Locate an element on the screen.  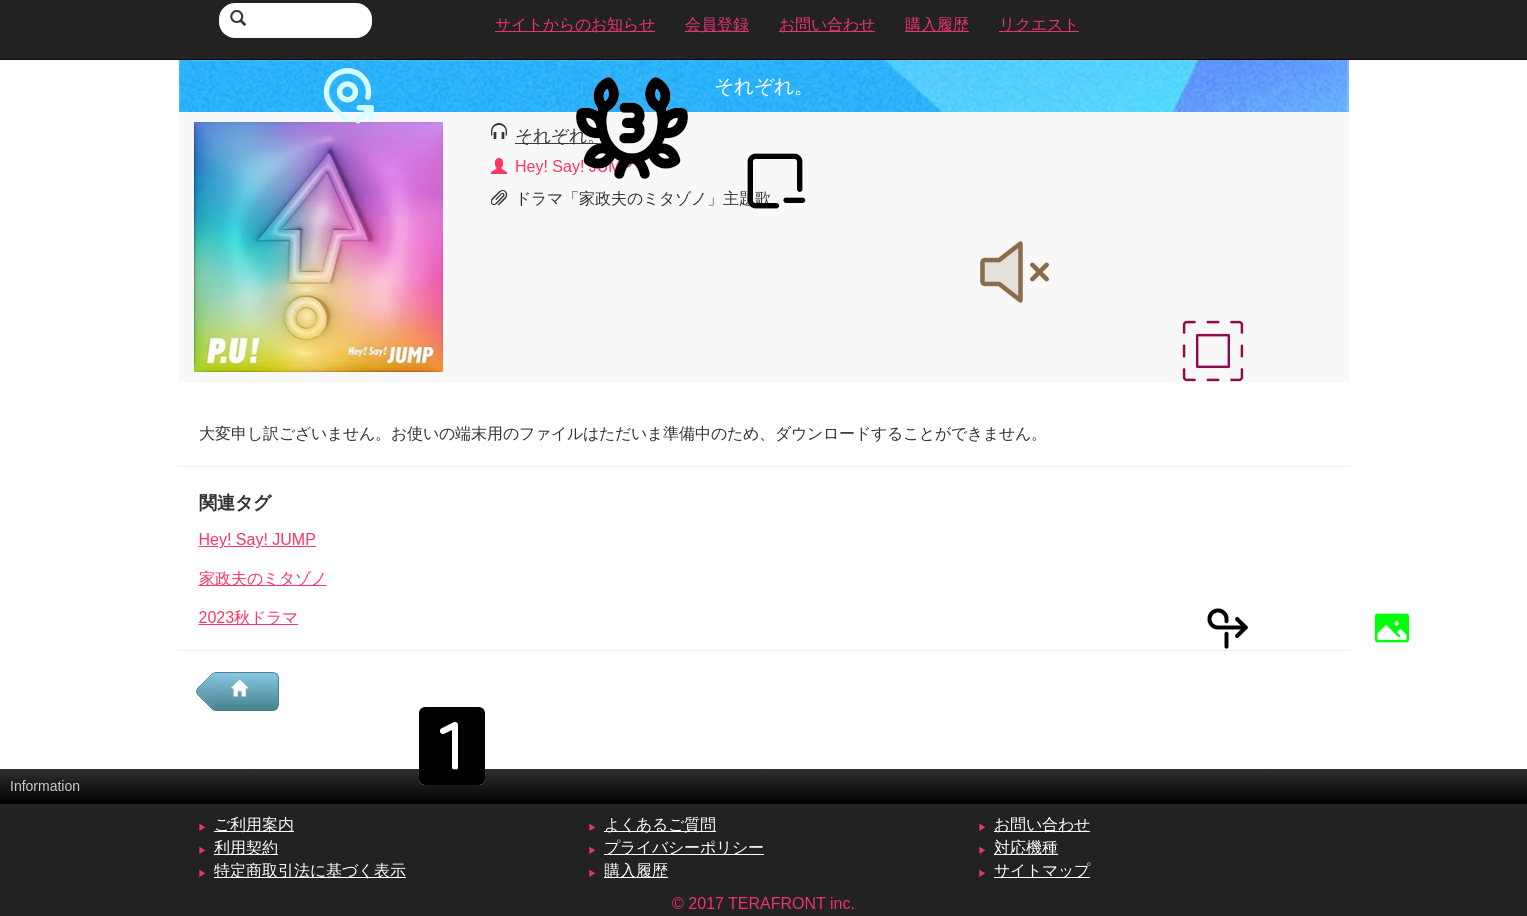
mute audio or sound is located at coordinates (1011, 272).